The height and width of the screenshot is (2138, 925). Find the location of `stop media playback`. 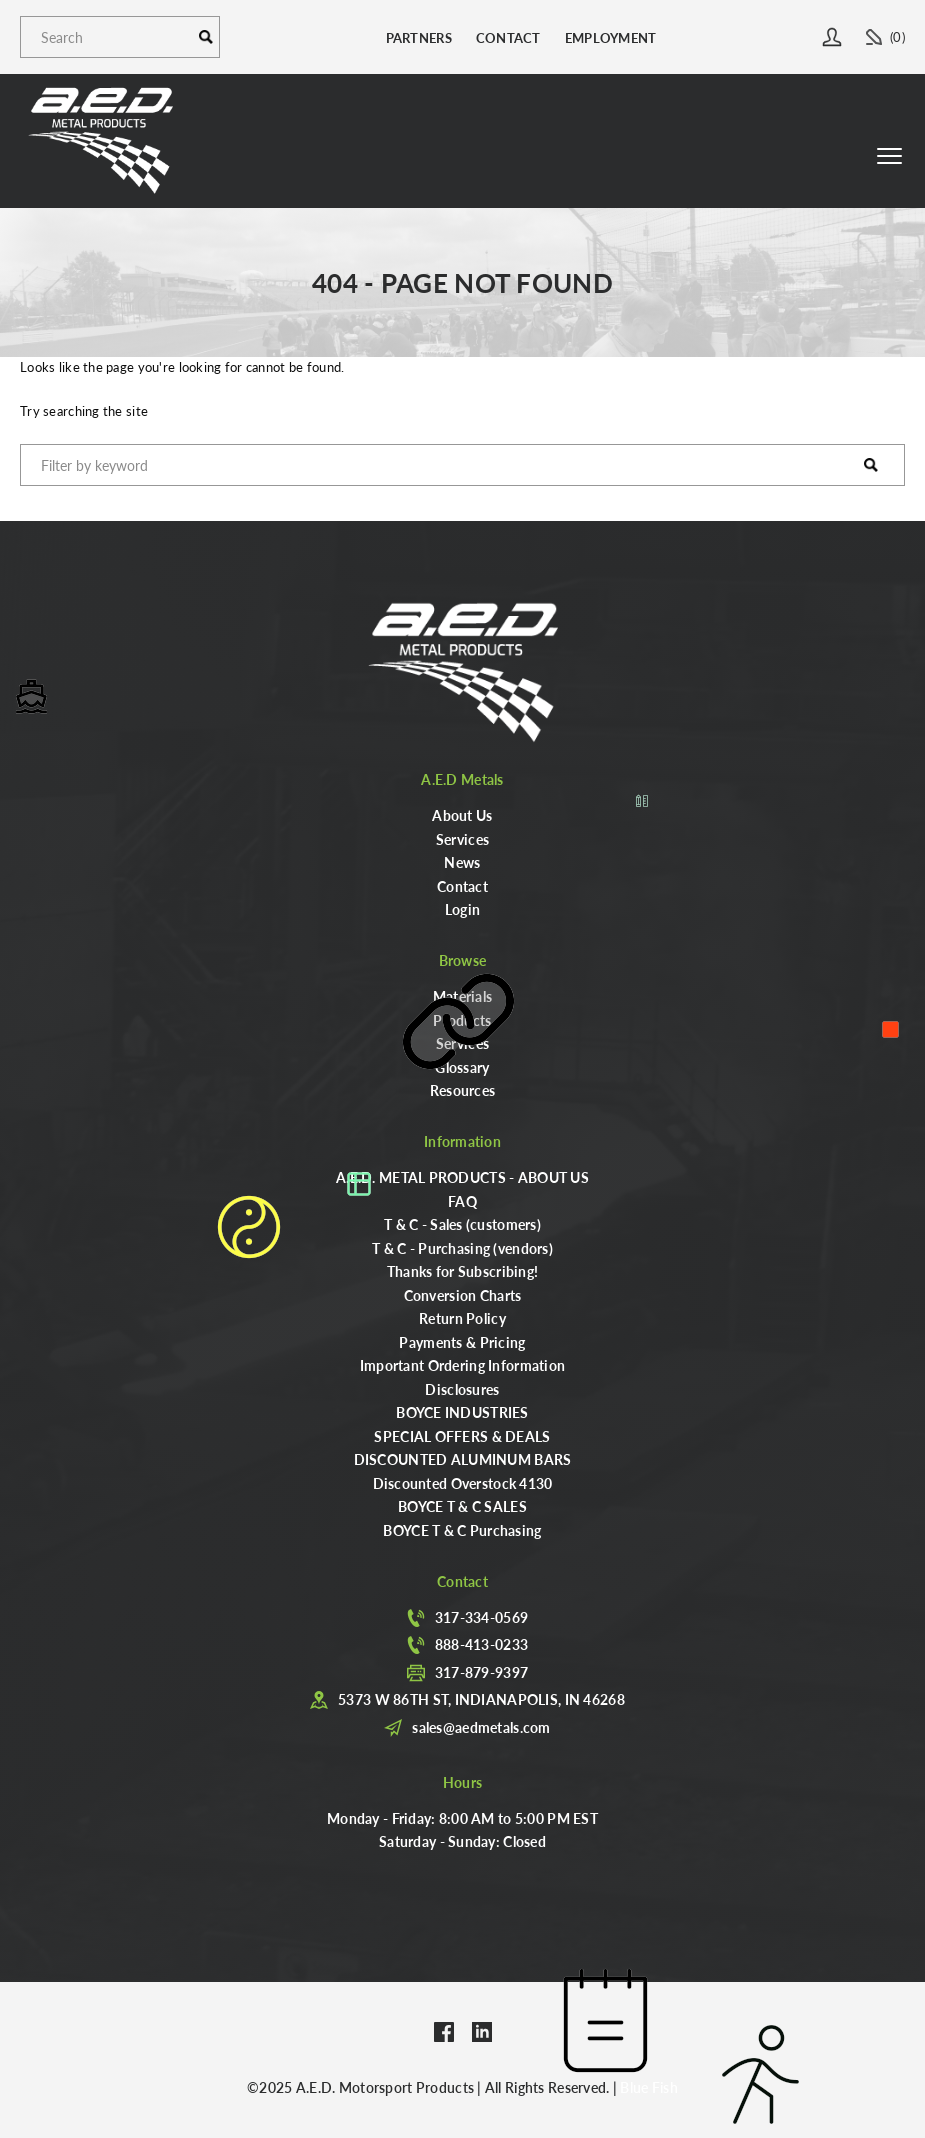

stop media playback is located at coordinates (890, 1029).